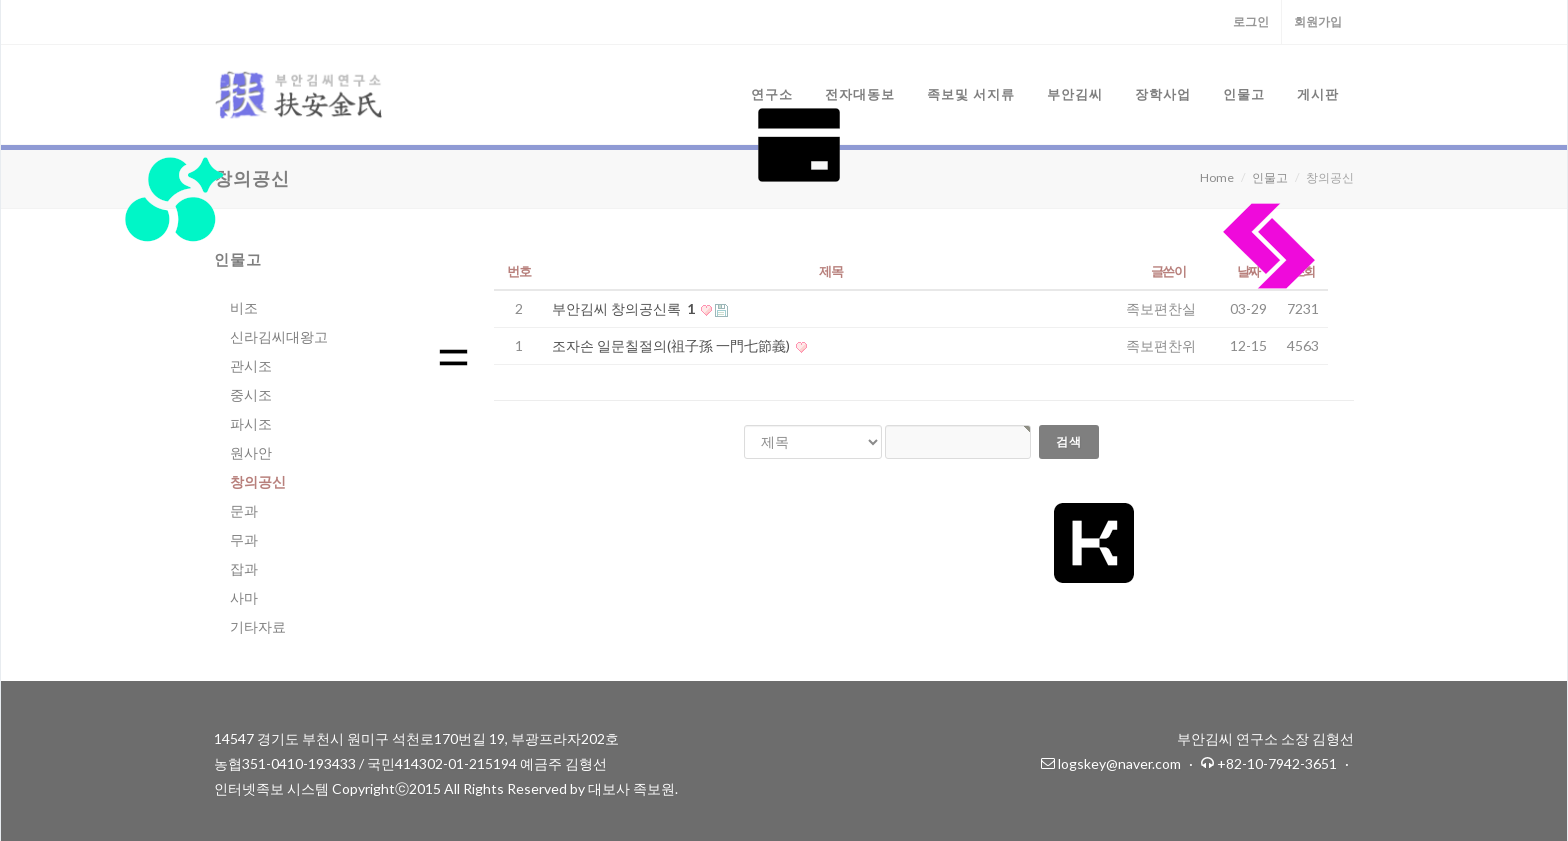  Describe the element at coordinates (799, 145) in the screenshot. I see `access payment methods` at that location.